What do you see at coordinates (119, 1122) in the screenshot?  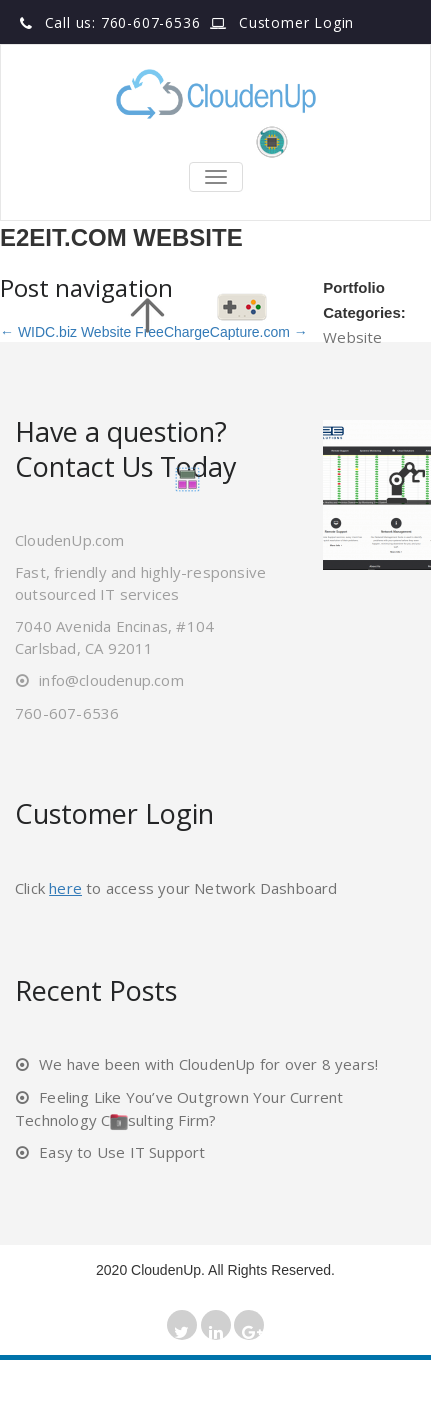 I see `open templates folder` at bounding box center [119, 1122].